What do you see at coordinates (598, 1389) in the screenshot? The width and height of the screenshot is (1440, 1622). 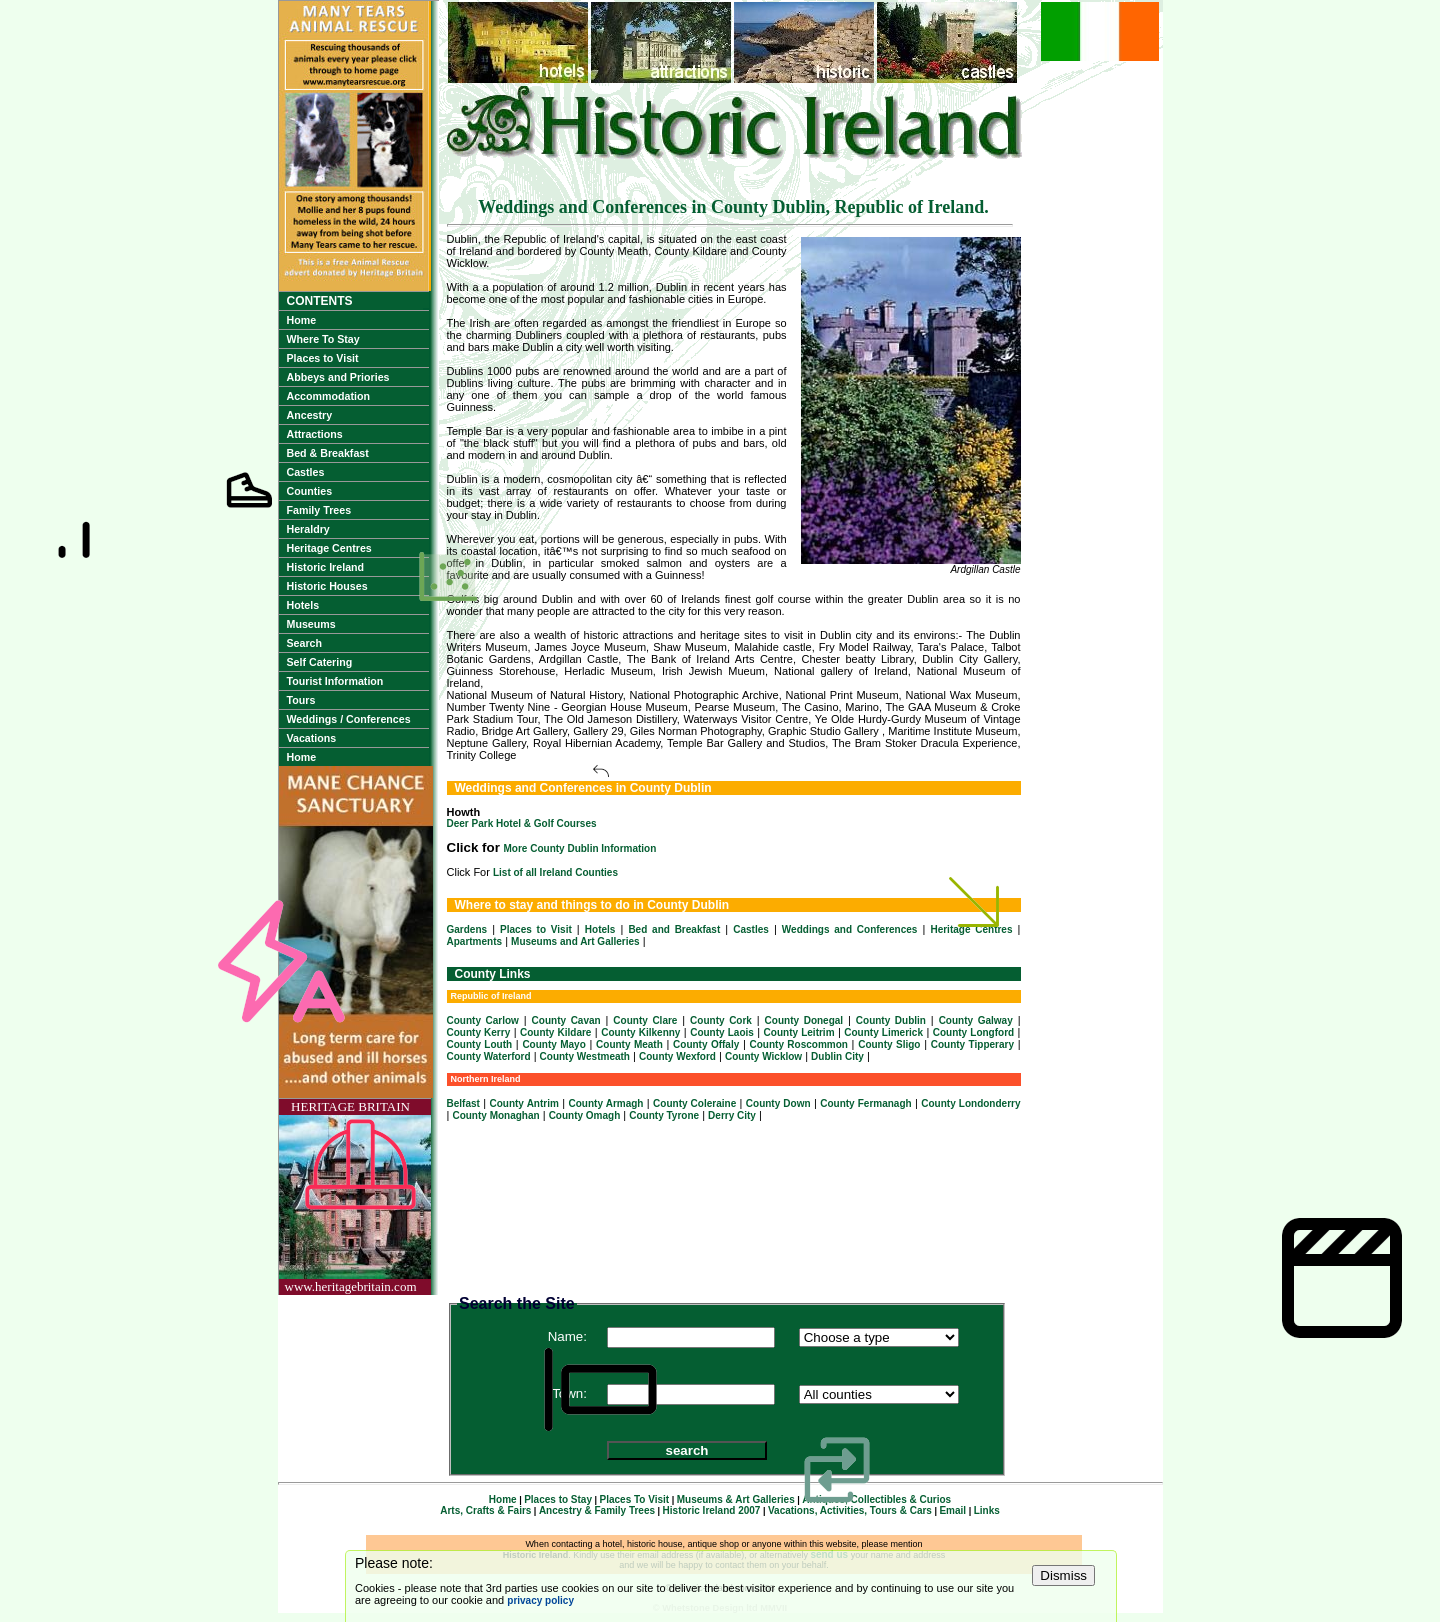 I see `align content to the left` at bounding box center [598, 1389].